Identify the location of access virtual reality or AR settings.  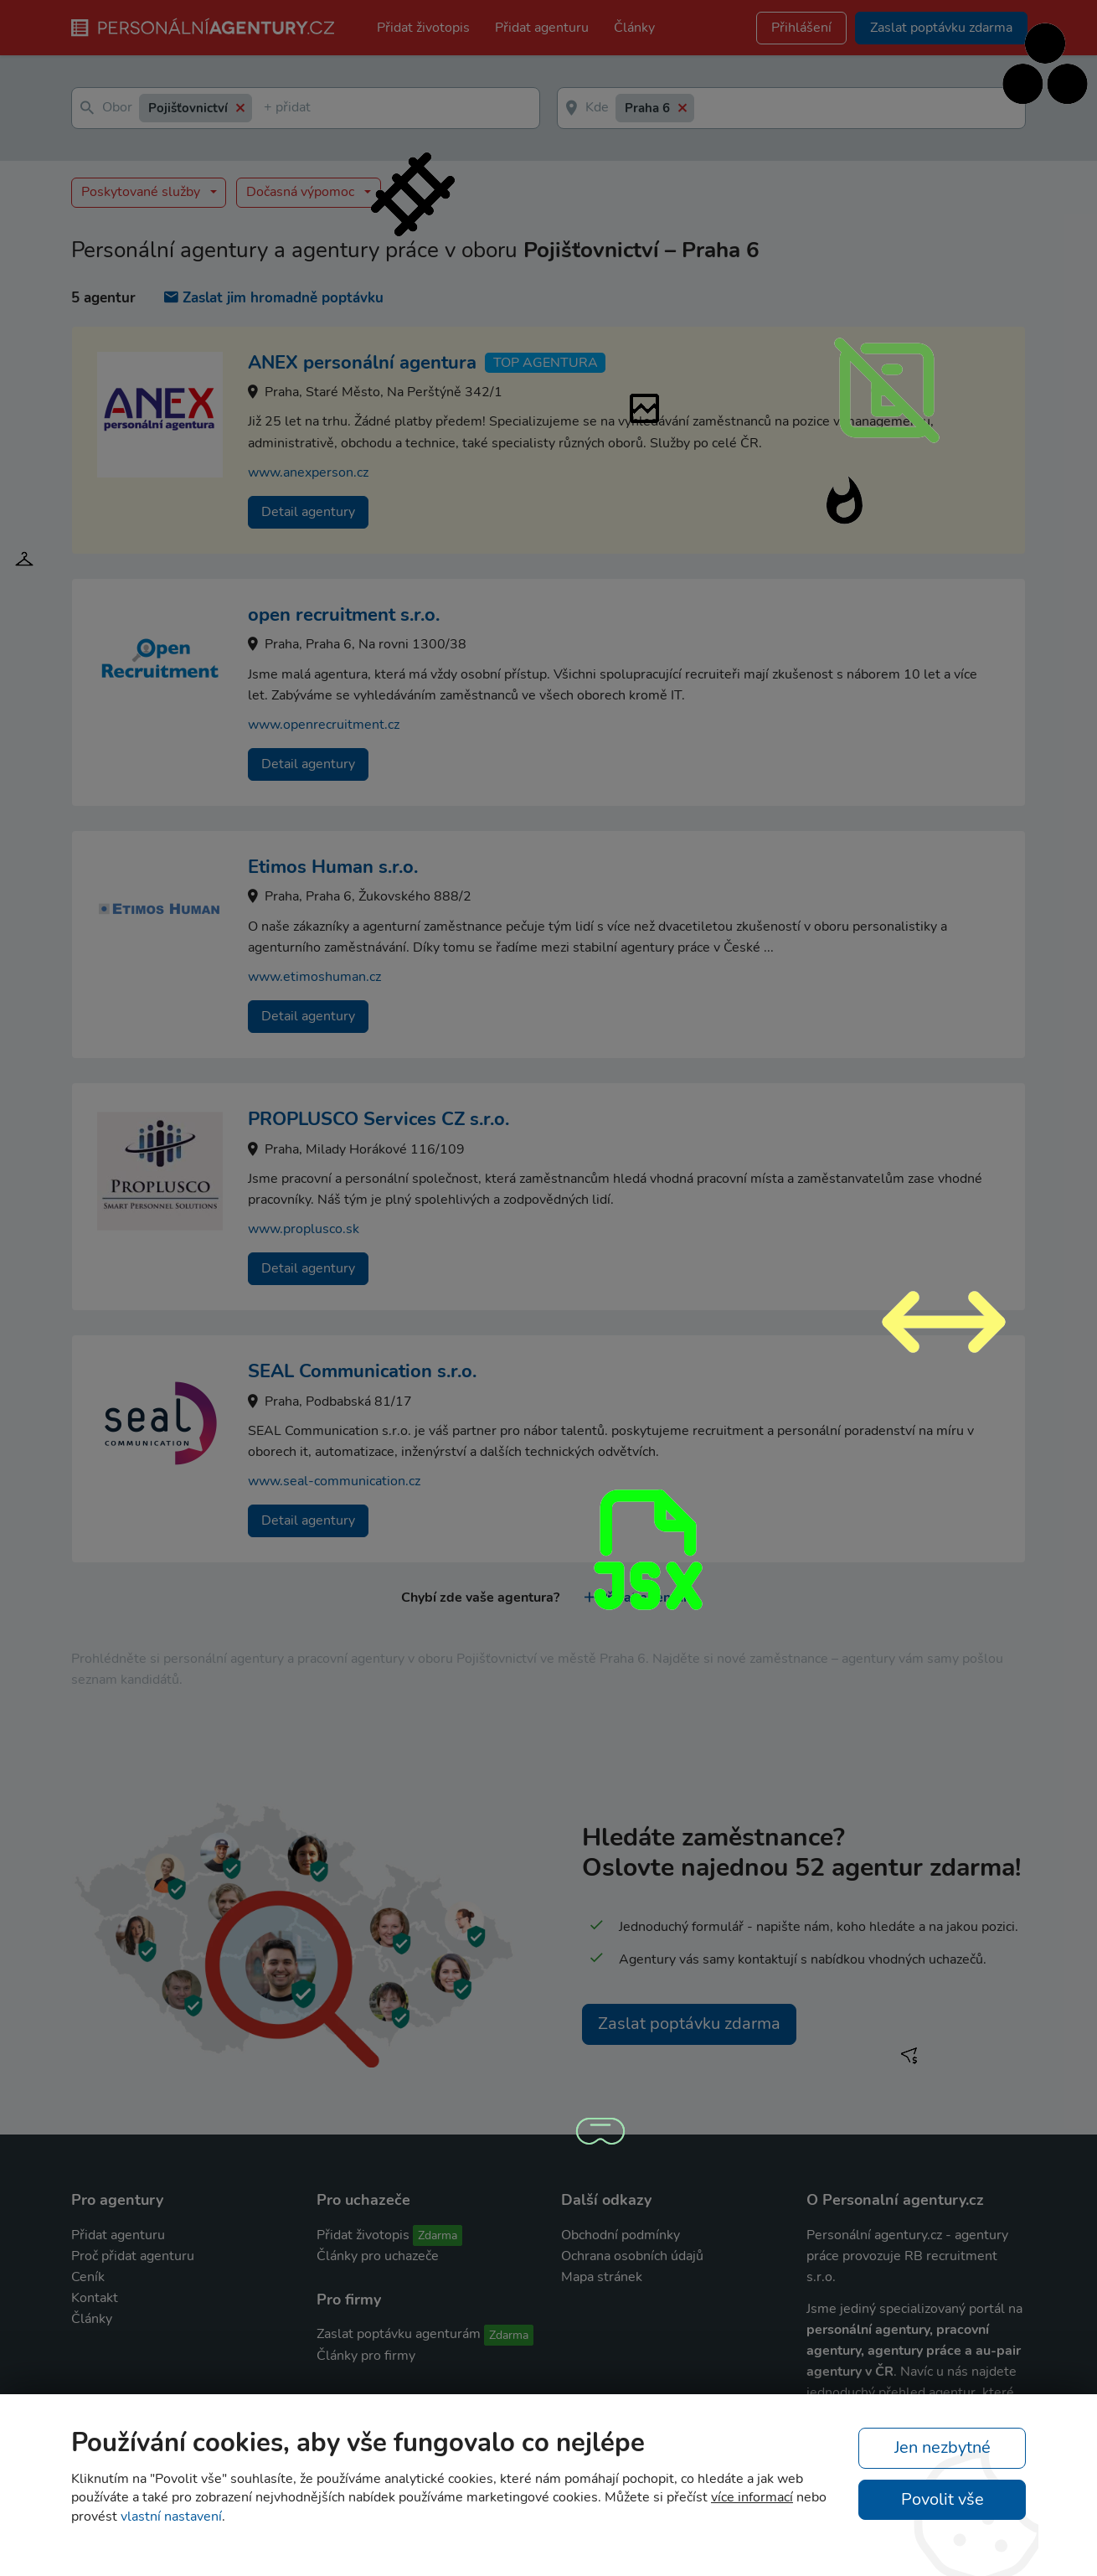
(600, 2131).